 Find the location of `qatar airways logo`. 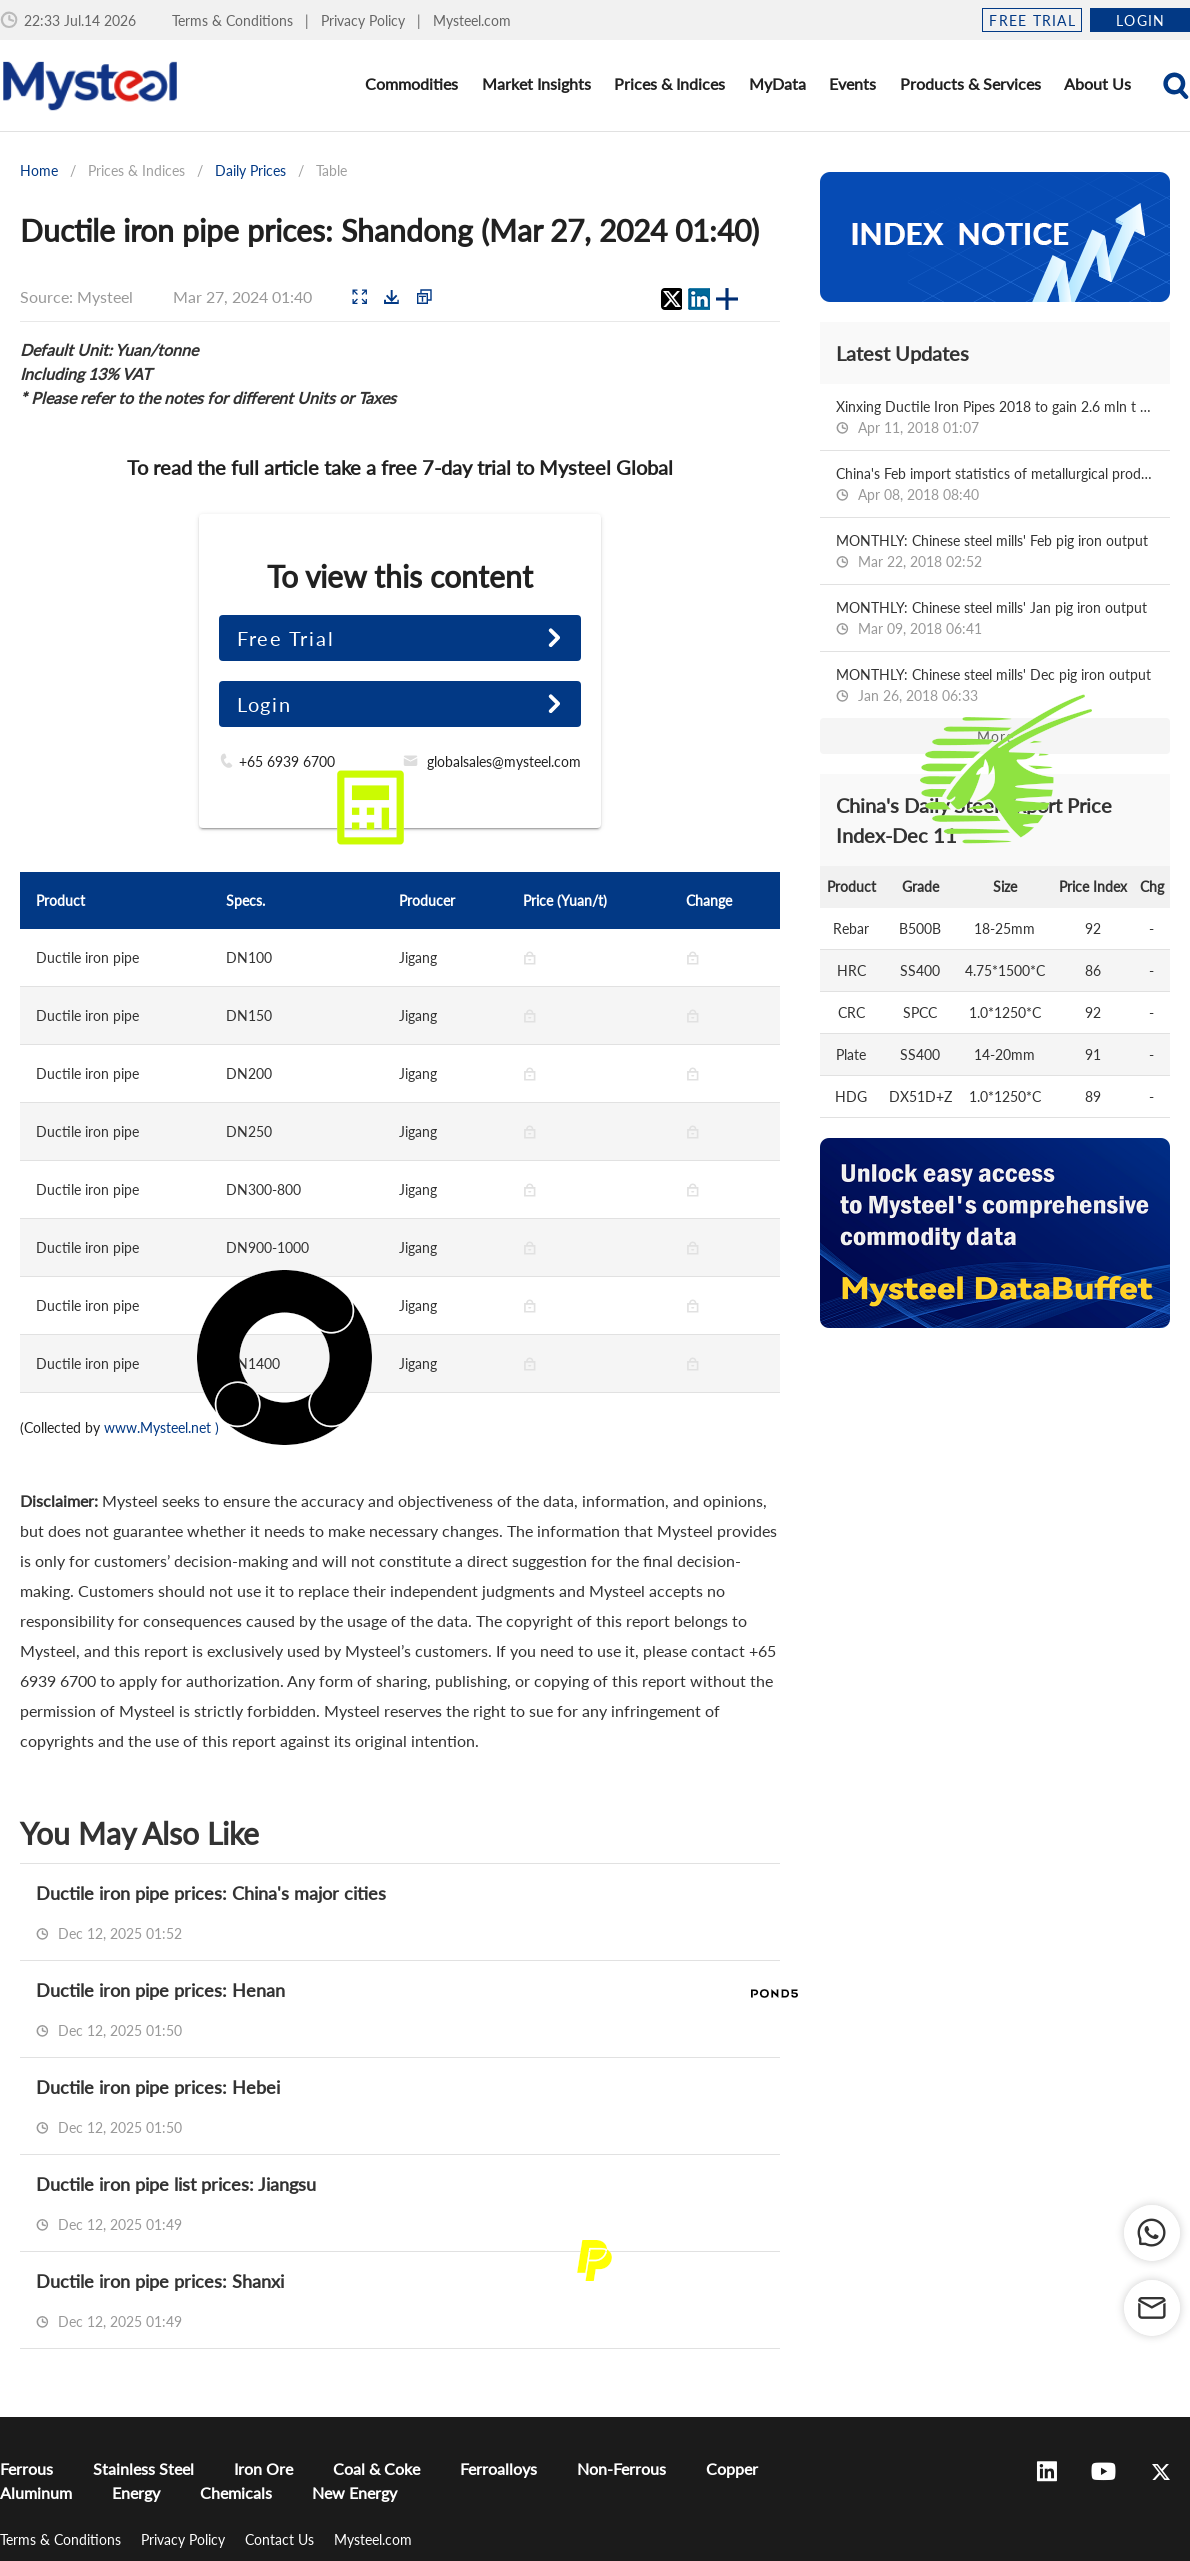

qatar airways logo is located at coordinates (1006, 769).